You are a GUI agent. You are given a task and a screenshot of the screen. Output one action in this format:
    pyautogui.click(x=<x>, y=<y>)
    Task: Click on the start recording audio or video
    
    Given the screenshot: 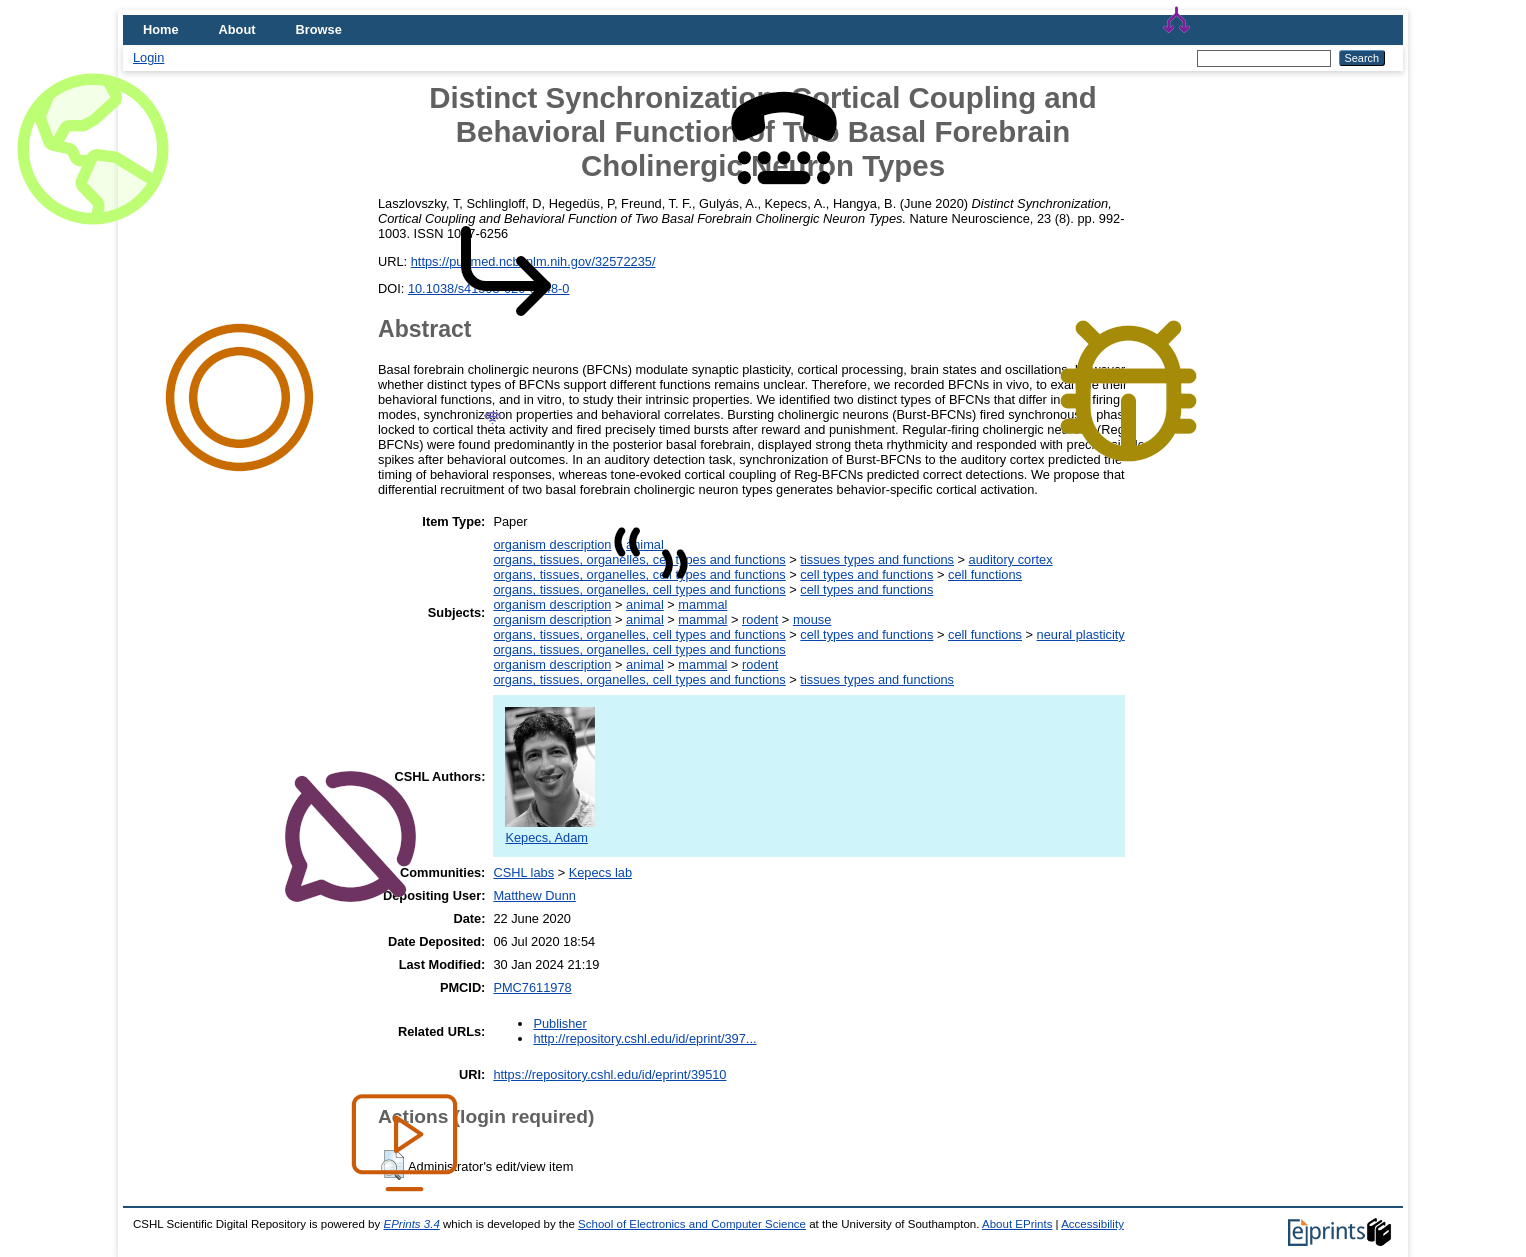 What is the action you would take?
    pyautogui.click(x=239, y=397)
    